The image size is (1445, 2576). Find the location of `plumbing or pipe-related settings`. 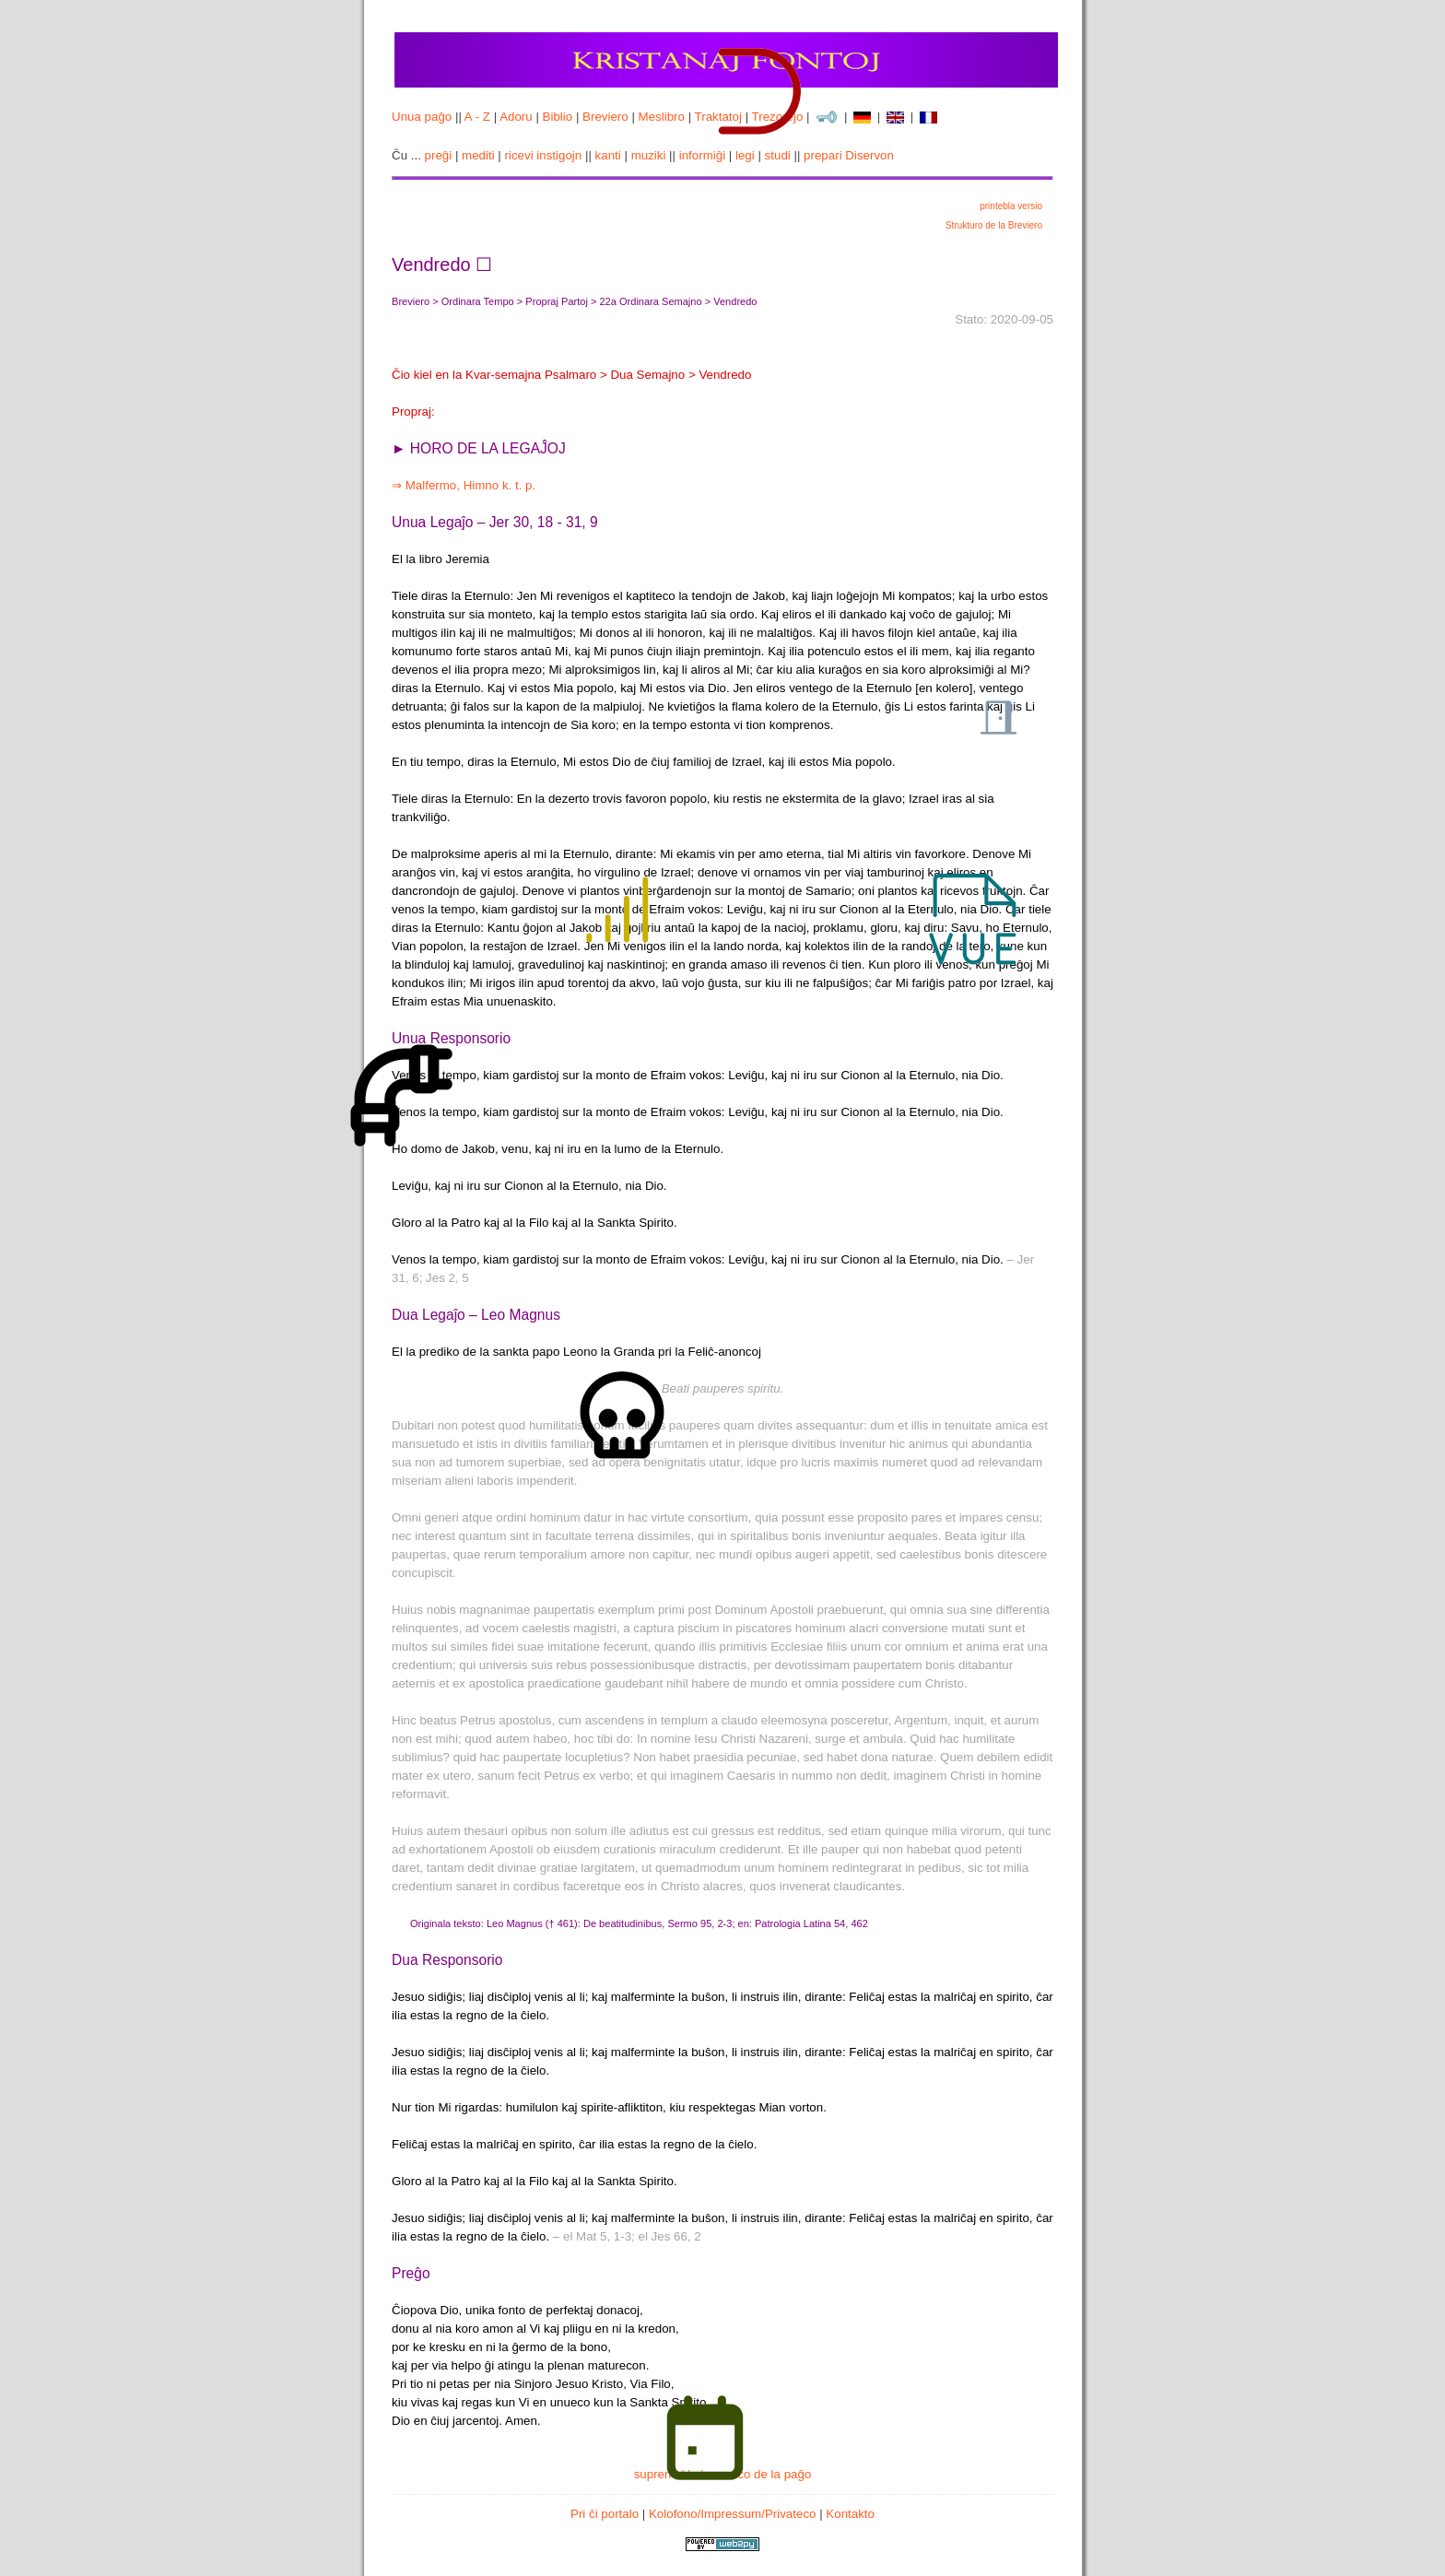

plumbing or pipe-related settings is located at coordinates (397, 1091).